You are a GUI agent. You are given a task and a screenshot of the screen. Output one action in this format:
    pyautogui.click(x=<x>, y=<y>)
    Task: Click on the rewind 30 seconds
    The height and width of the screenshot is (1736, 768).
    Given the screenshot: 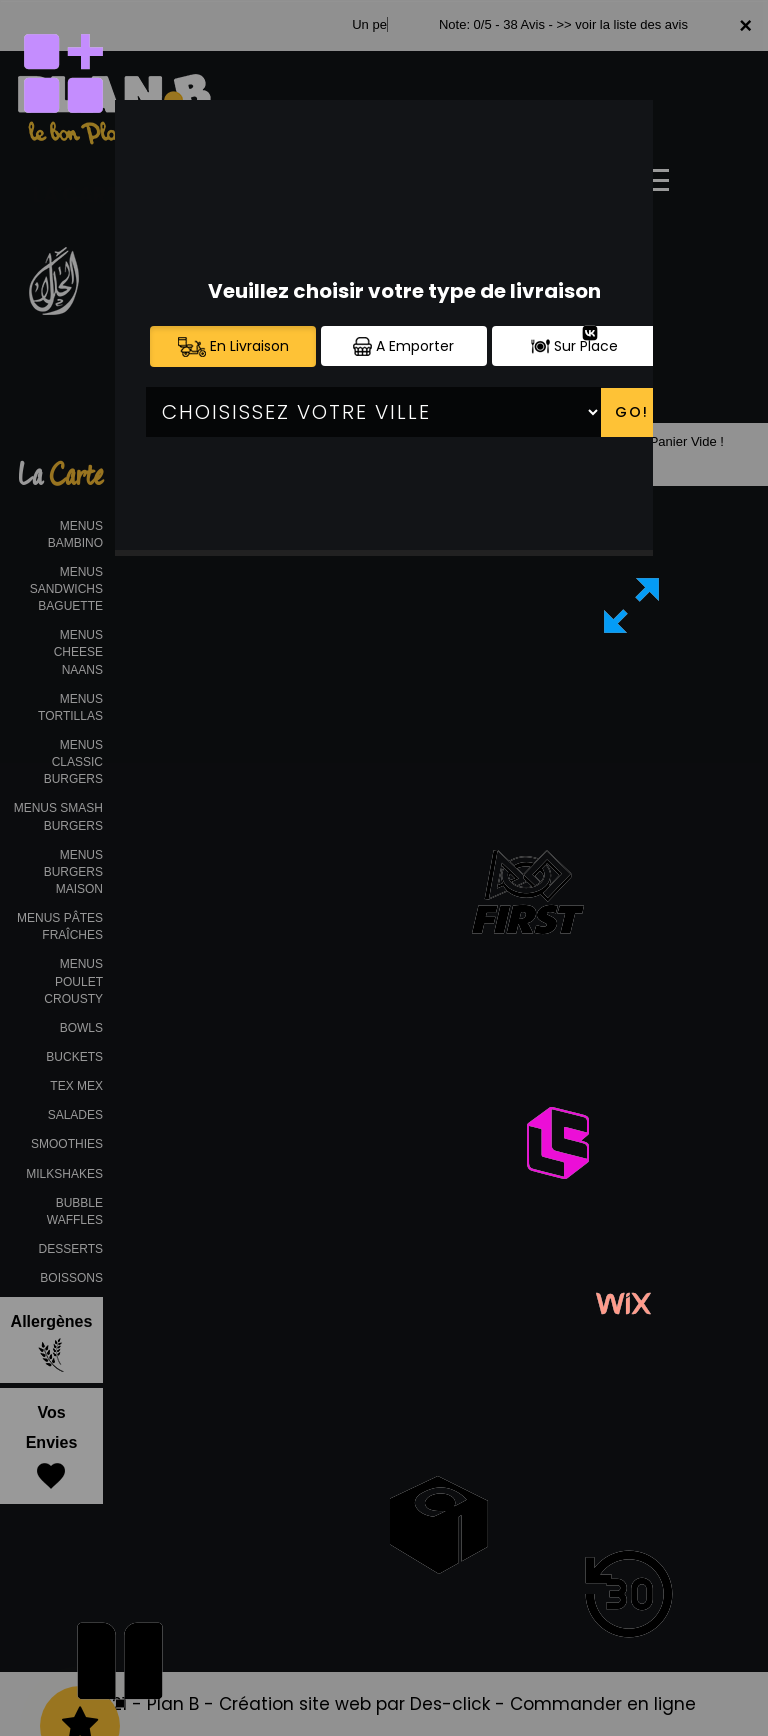 What is the action you would take?
    pyautogui.click(x=629, y=1594)
    